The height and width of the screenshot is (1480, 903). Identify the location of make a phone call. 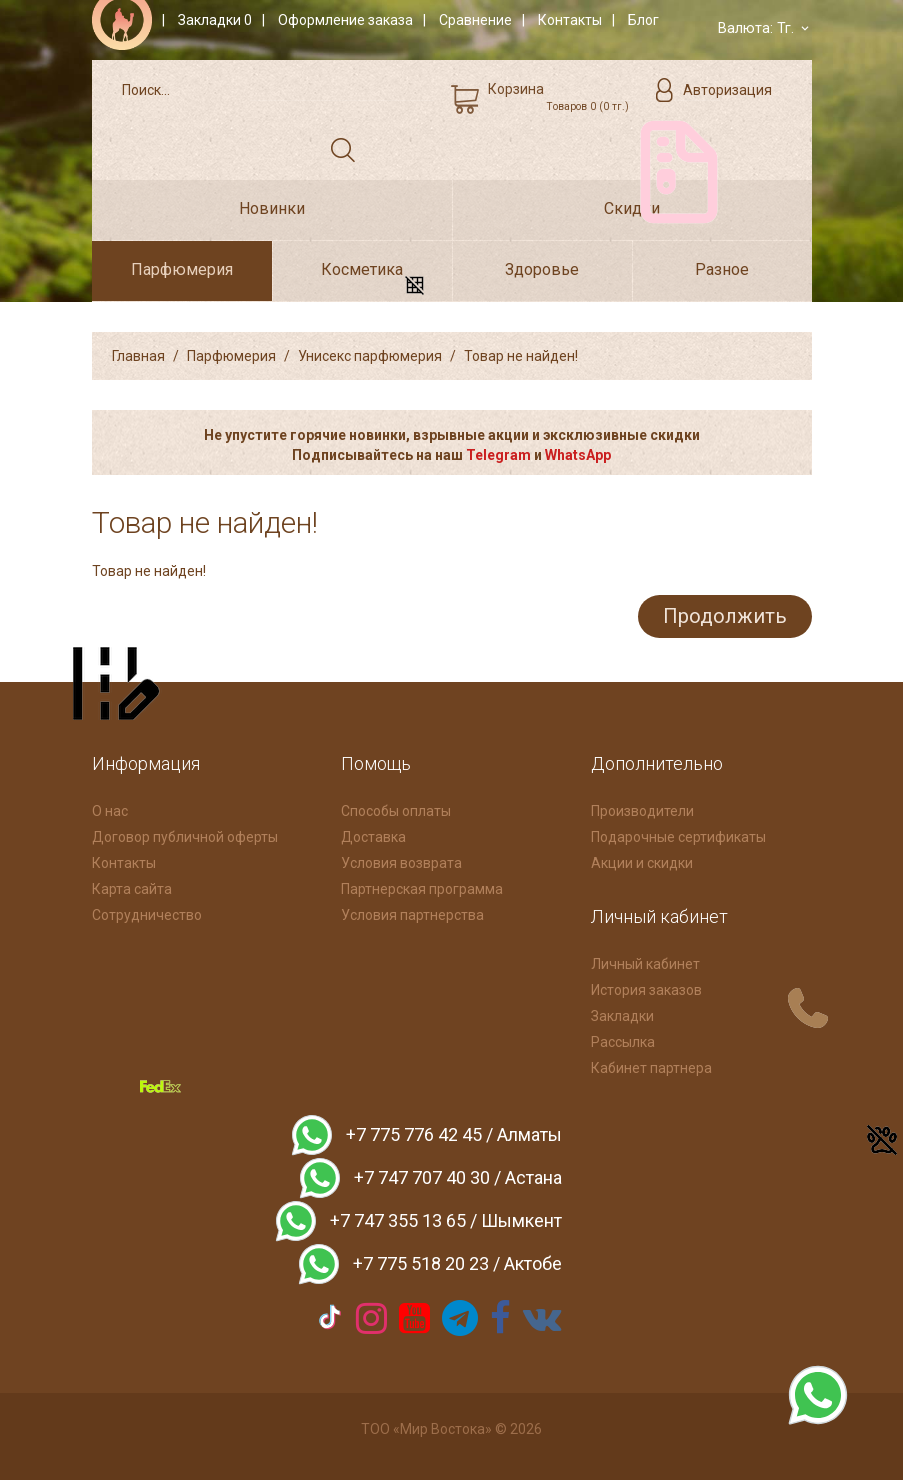
(808, 1008).